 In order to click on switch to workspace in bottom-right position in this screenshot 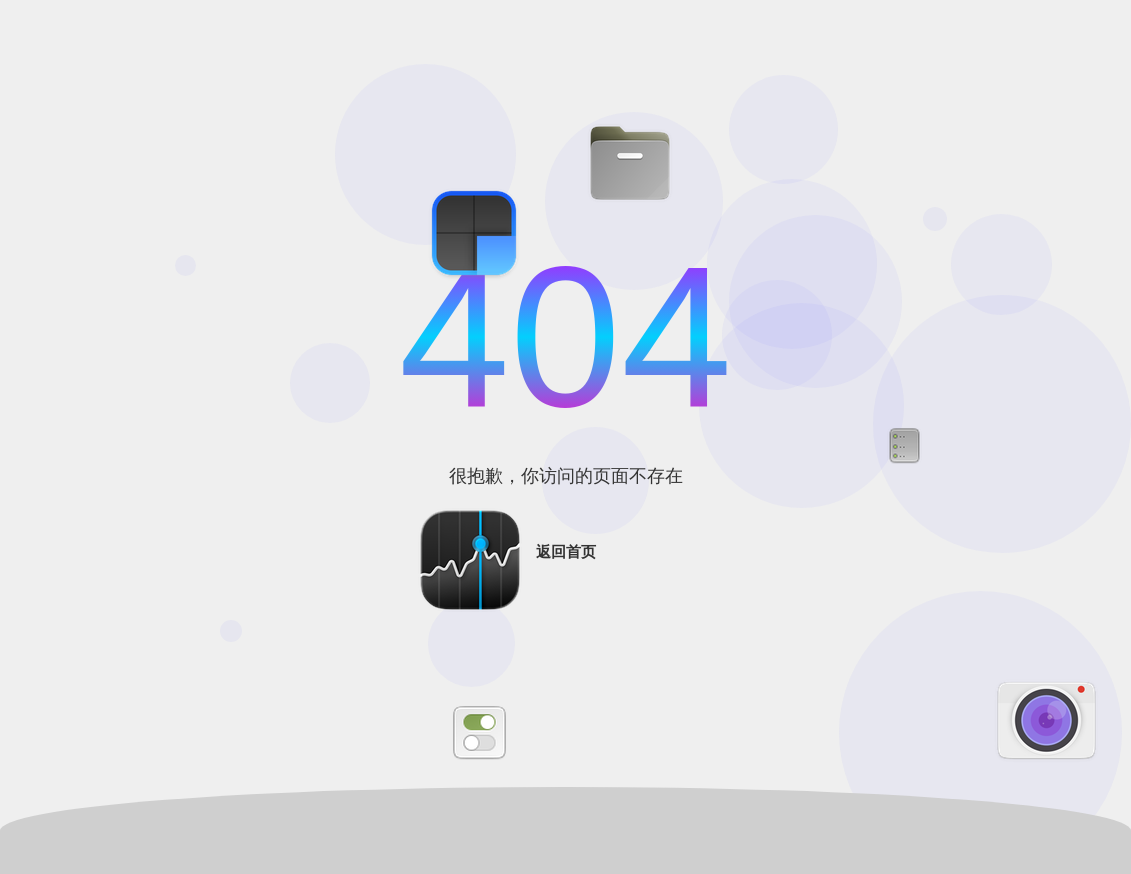, I will do `click(474, 233)`.